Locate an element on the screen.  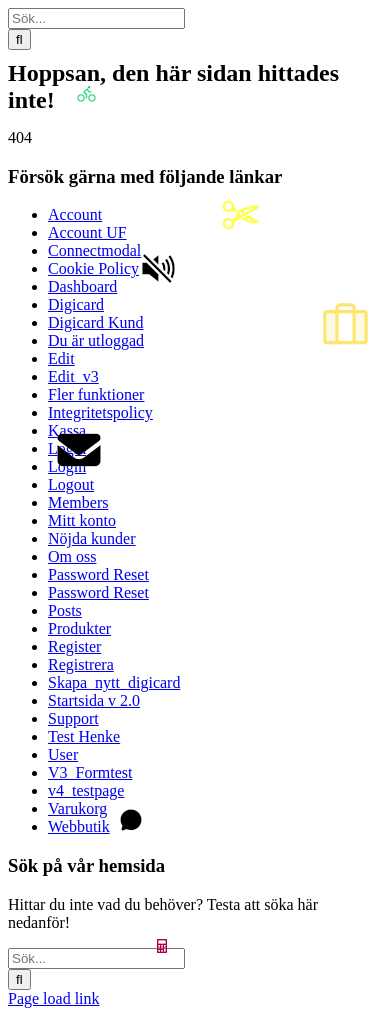
mute audio or sound output is located at coordinates (158, 268).